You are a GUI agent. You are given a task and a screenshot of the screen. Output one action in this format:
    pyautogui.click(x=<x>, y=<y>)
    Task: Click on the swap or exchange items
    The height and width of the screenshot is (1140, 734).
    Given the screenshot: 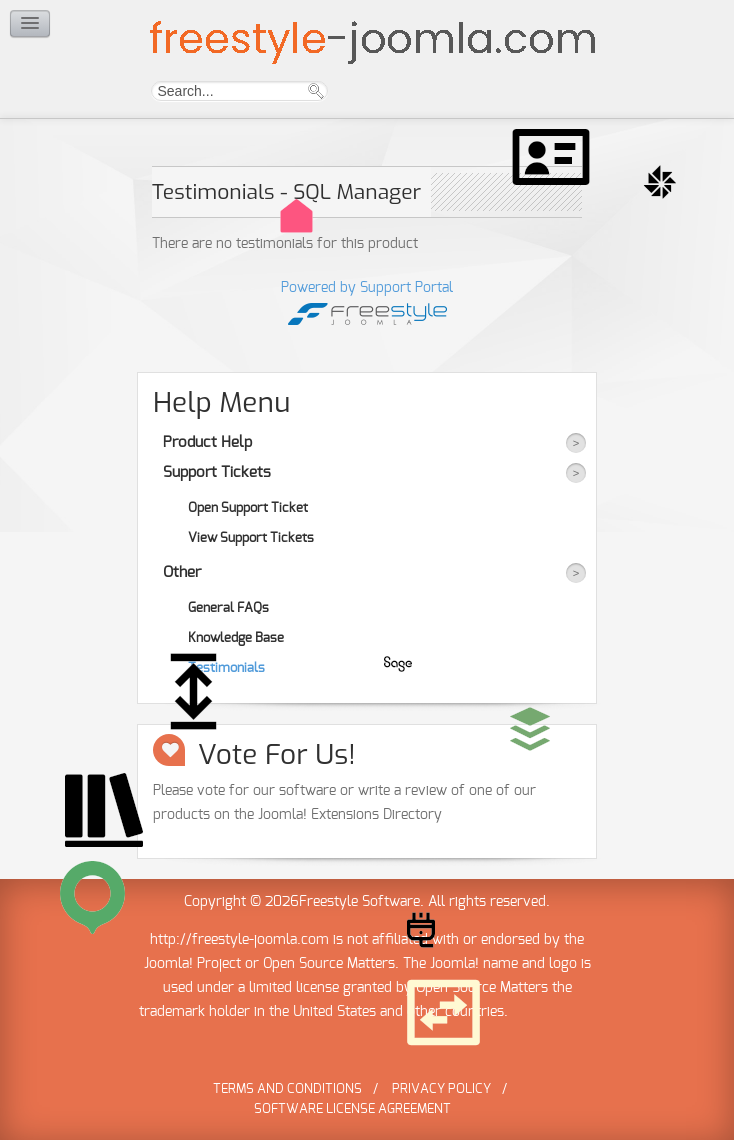 What is the action you would take?
    pyautogui.click(x=443, y=1012)
    